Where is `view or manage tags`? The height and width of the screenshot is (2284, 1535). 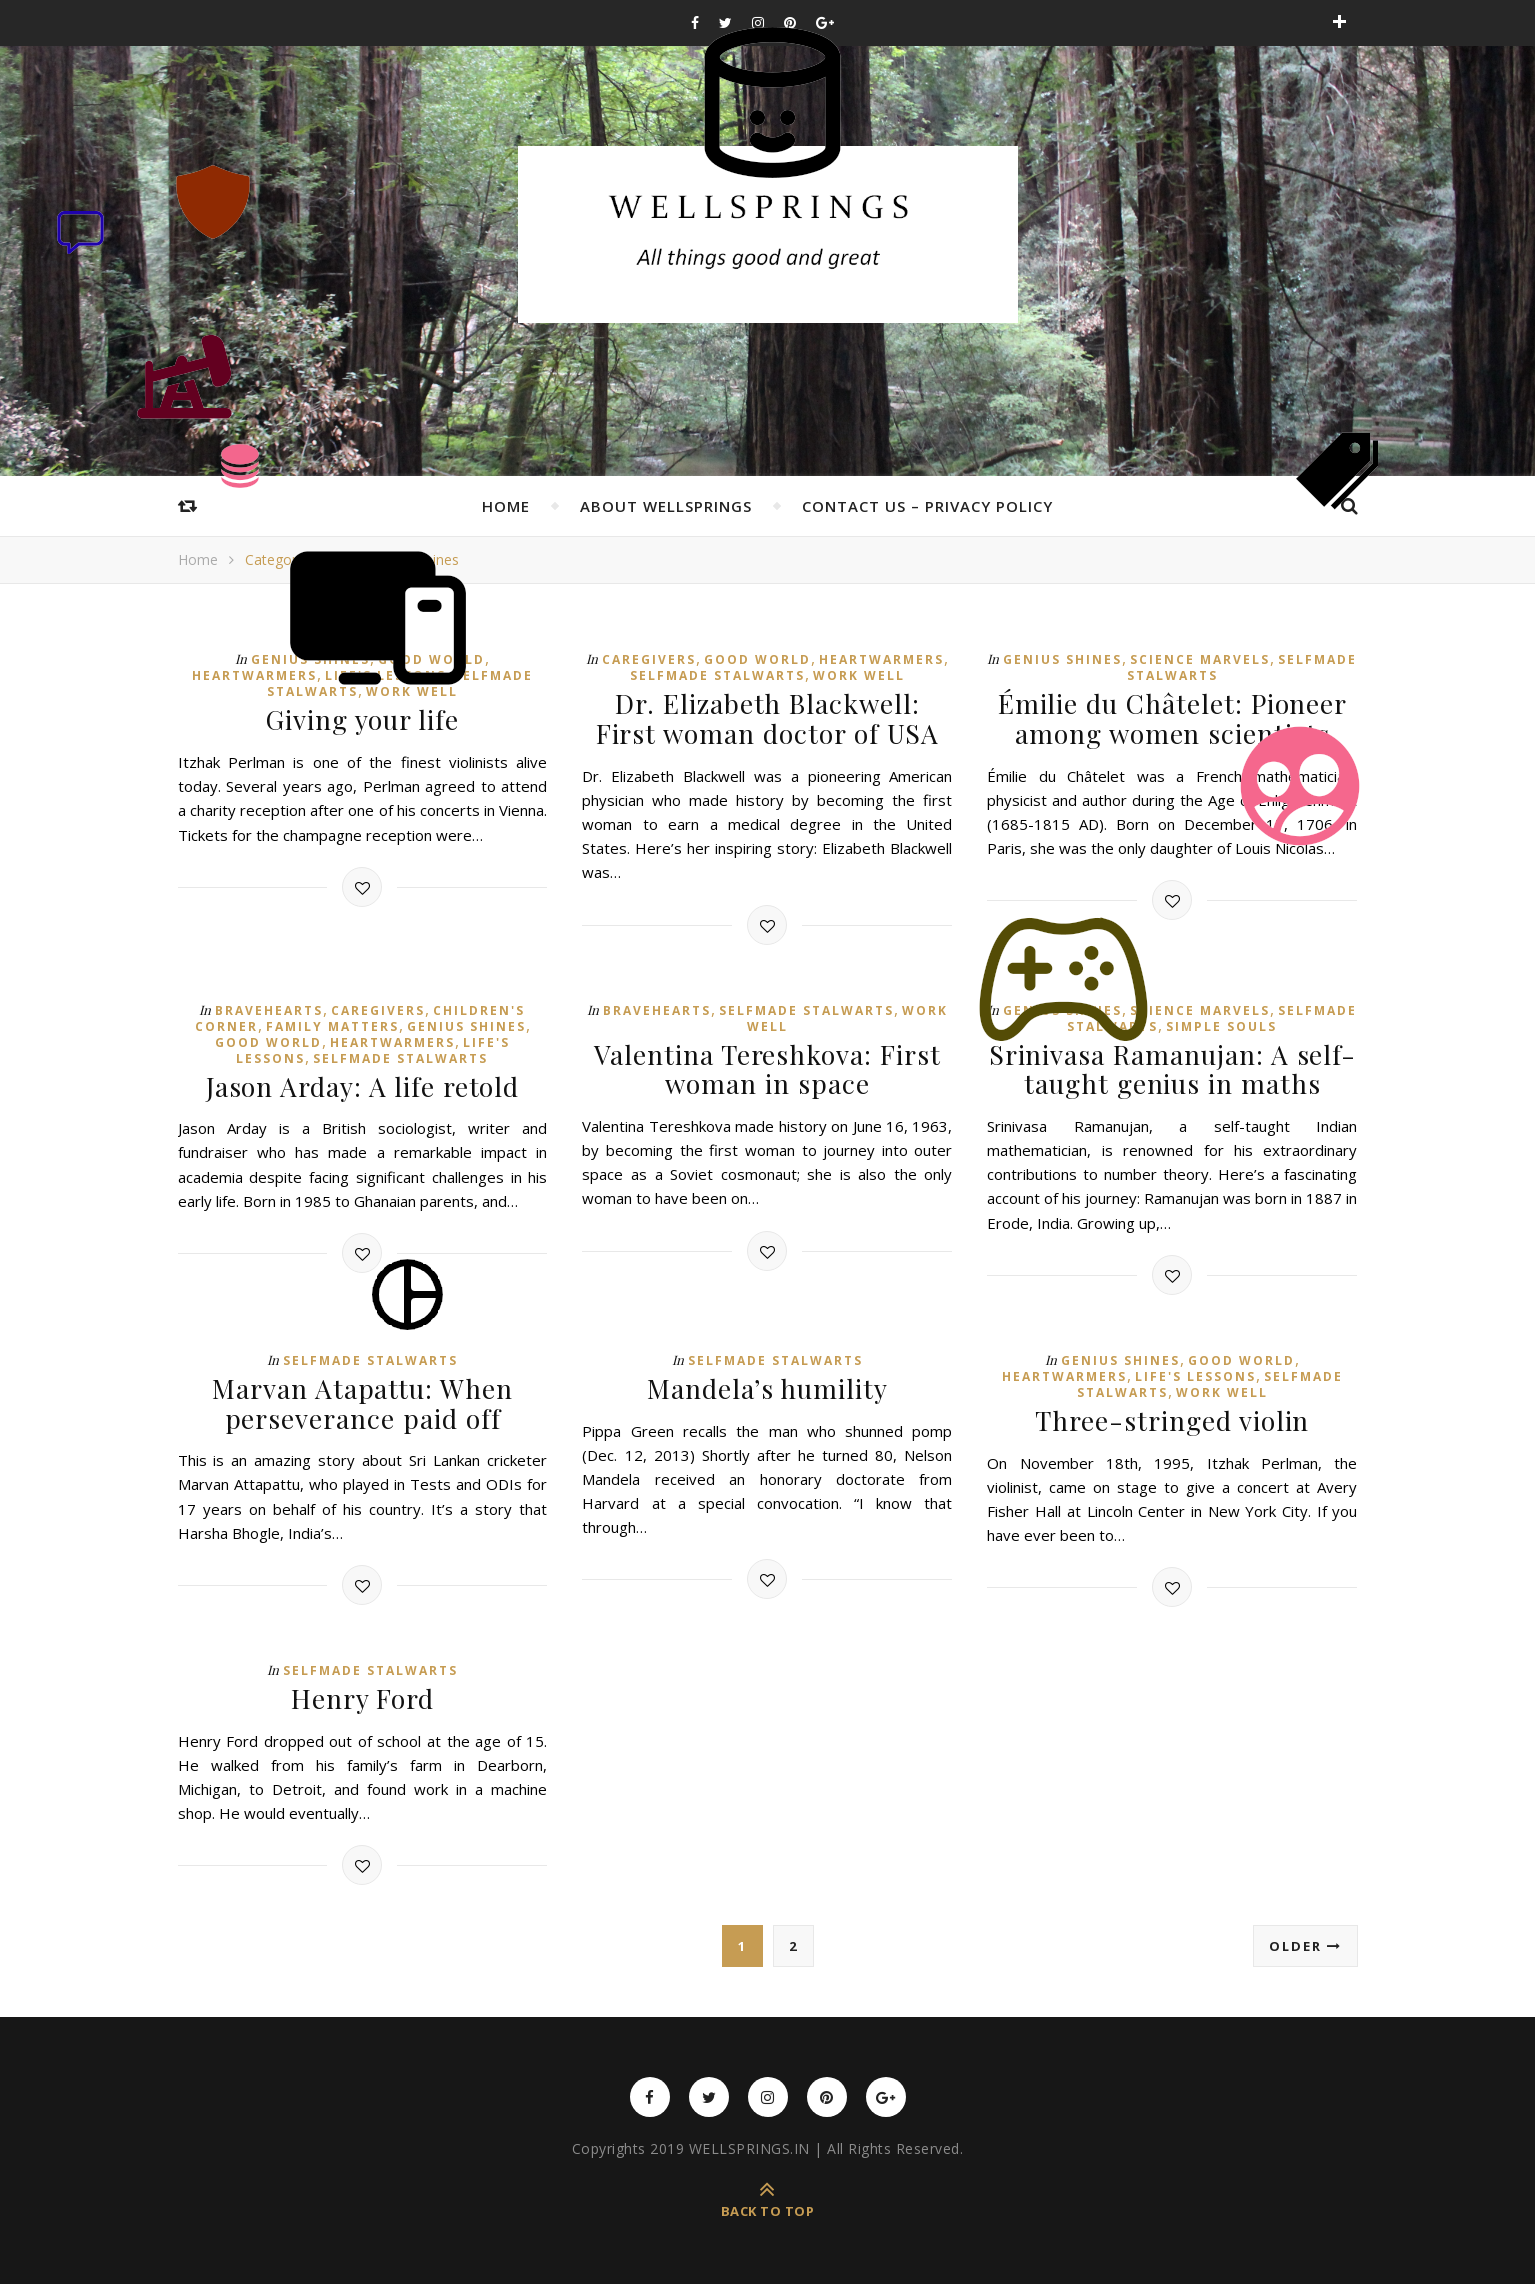
view or manage tags is located at coordinates (1337, 471).